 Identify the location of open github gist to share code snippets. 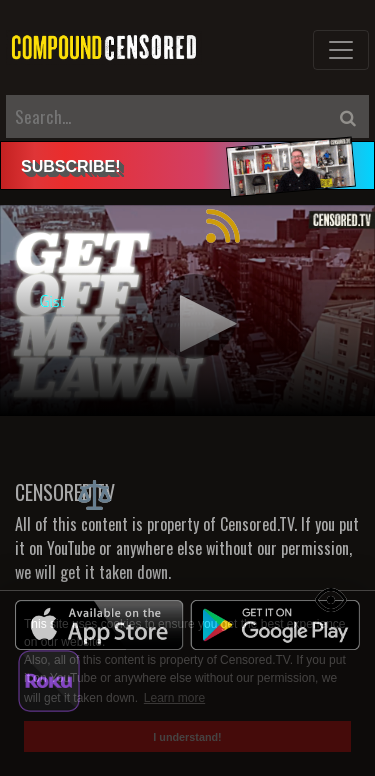
(53, 301).